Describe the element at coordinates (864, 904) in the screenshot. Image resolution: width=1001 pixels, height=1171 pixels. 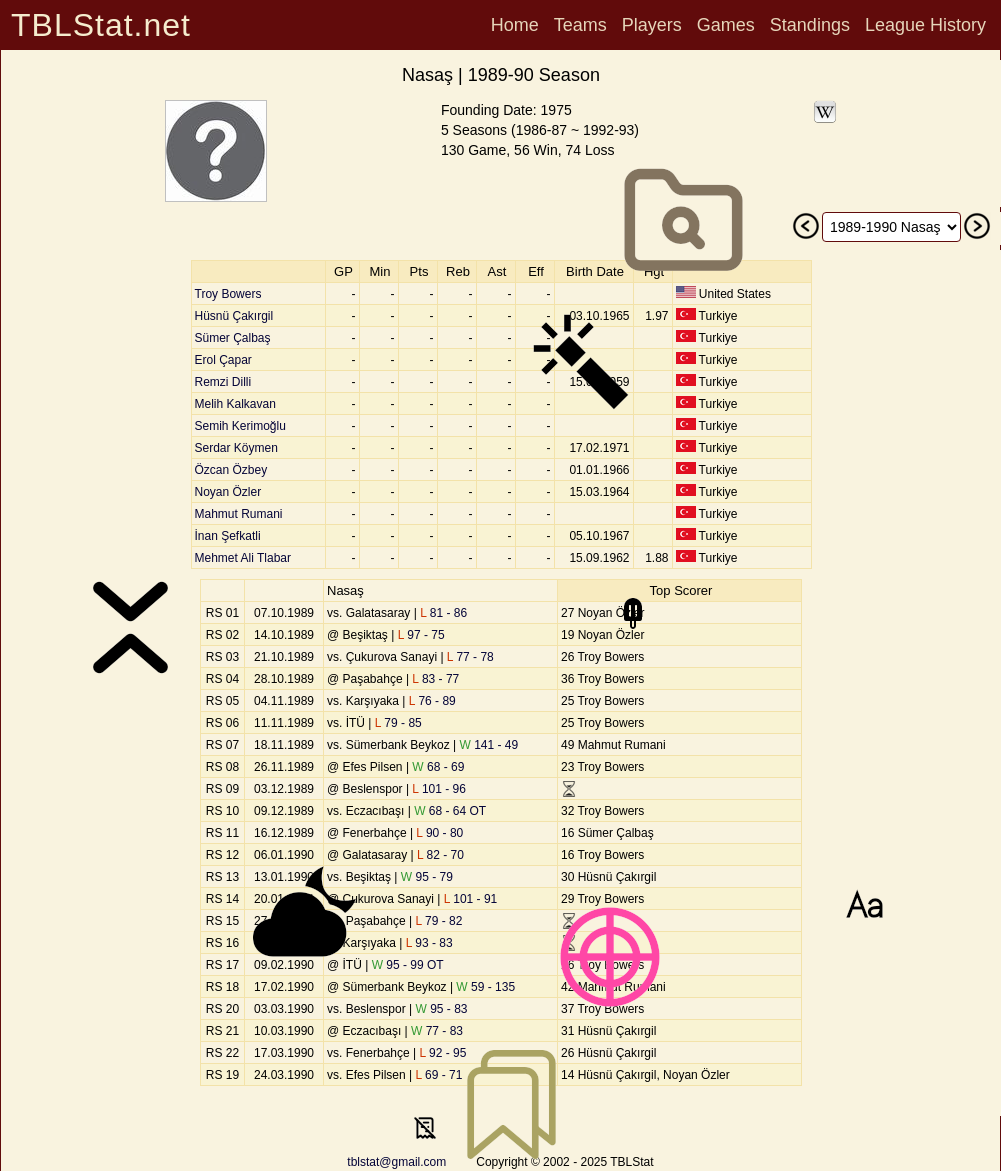
I see `change font or text settings` at that location.